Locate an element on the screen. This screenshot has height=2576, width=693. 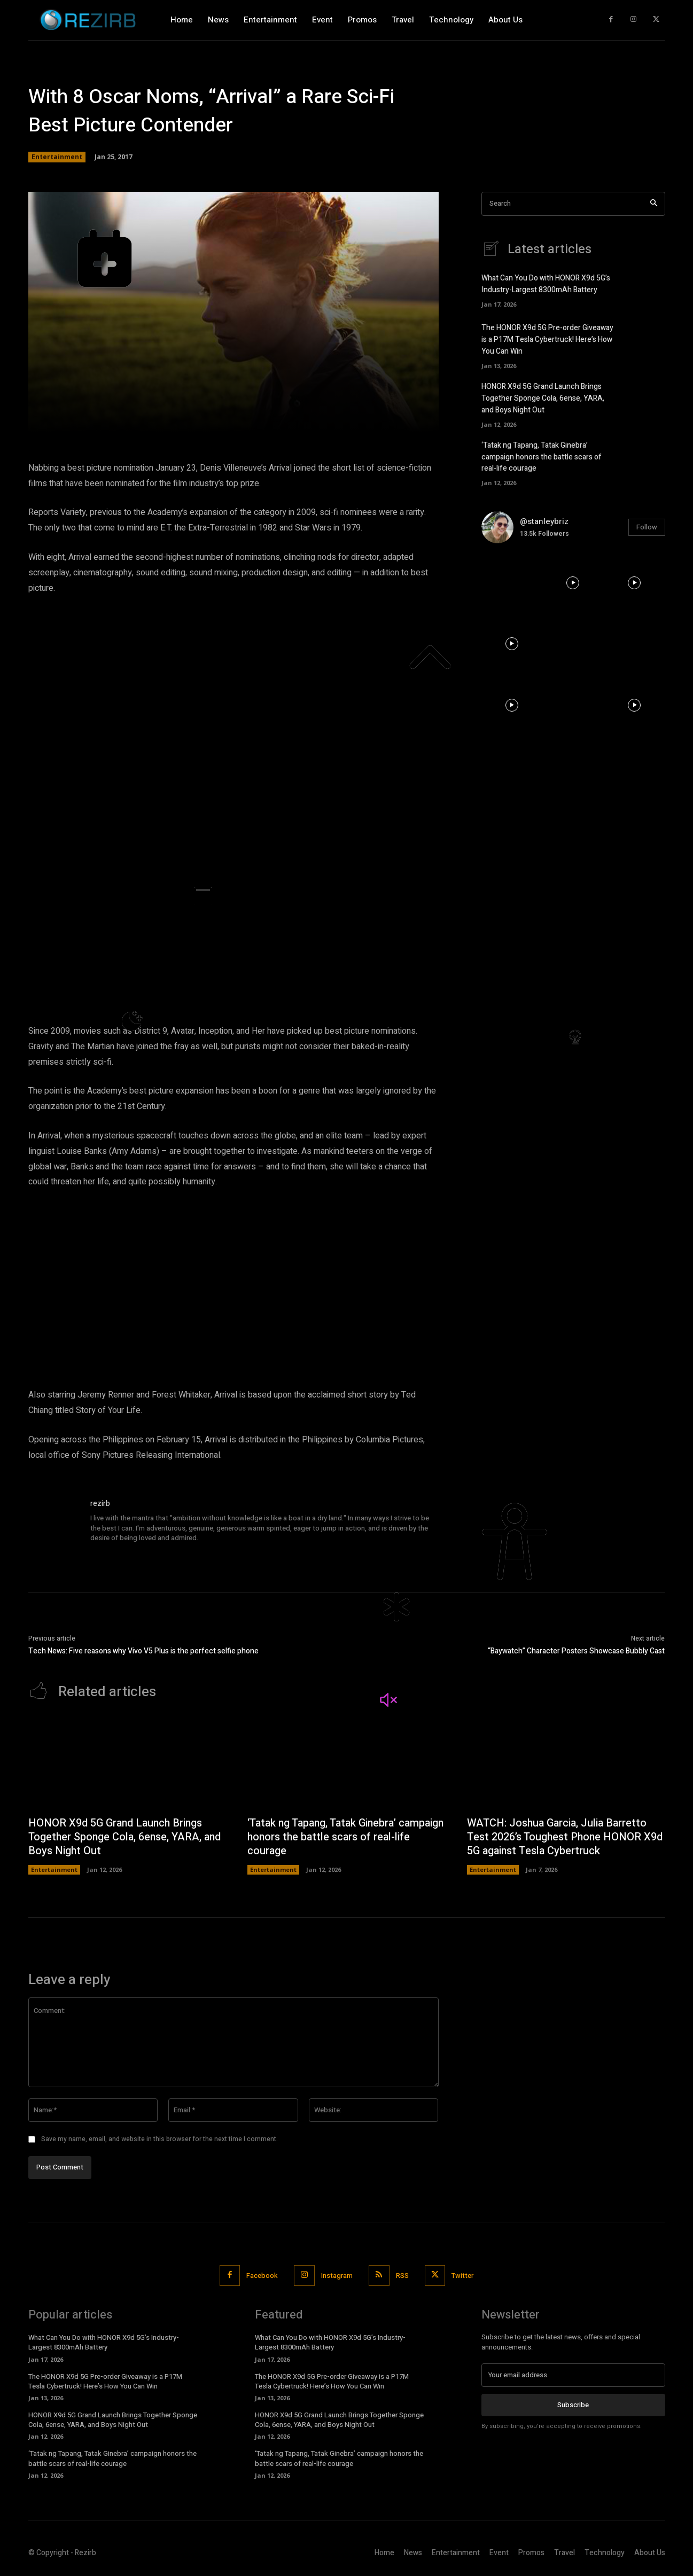
view calendar events is located at coordinates (203, 895).